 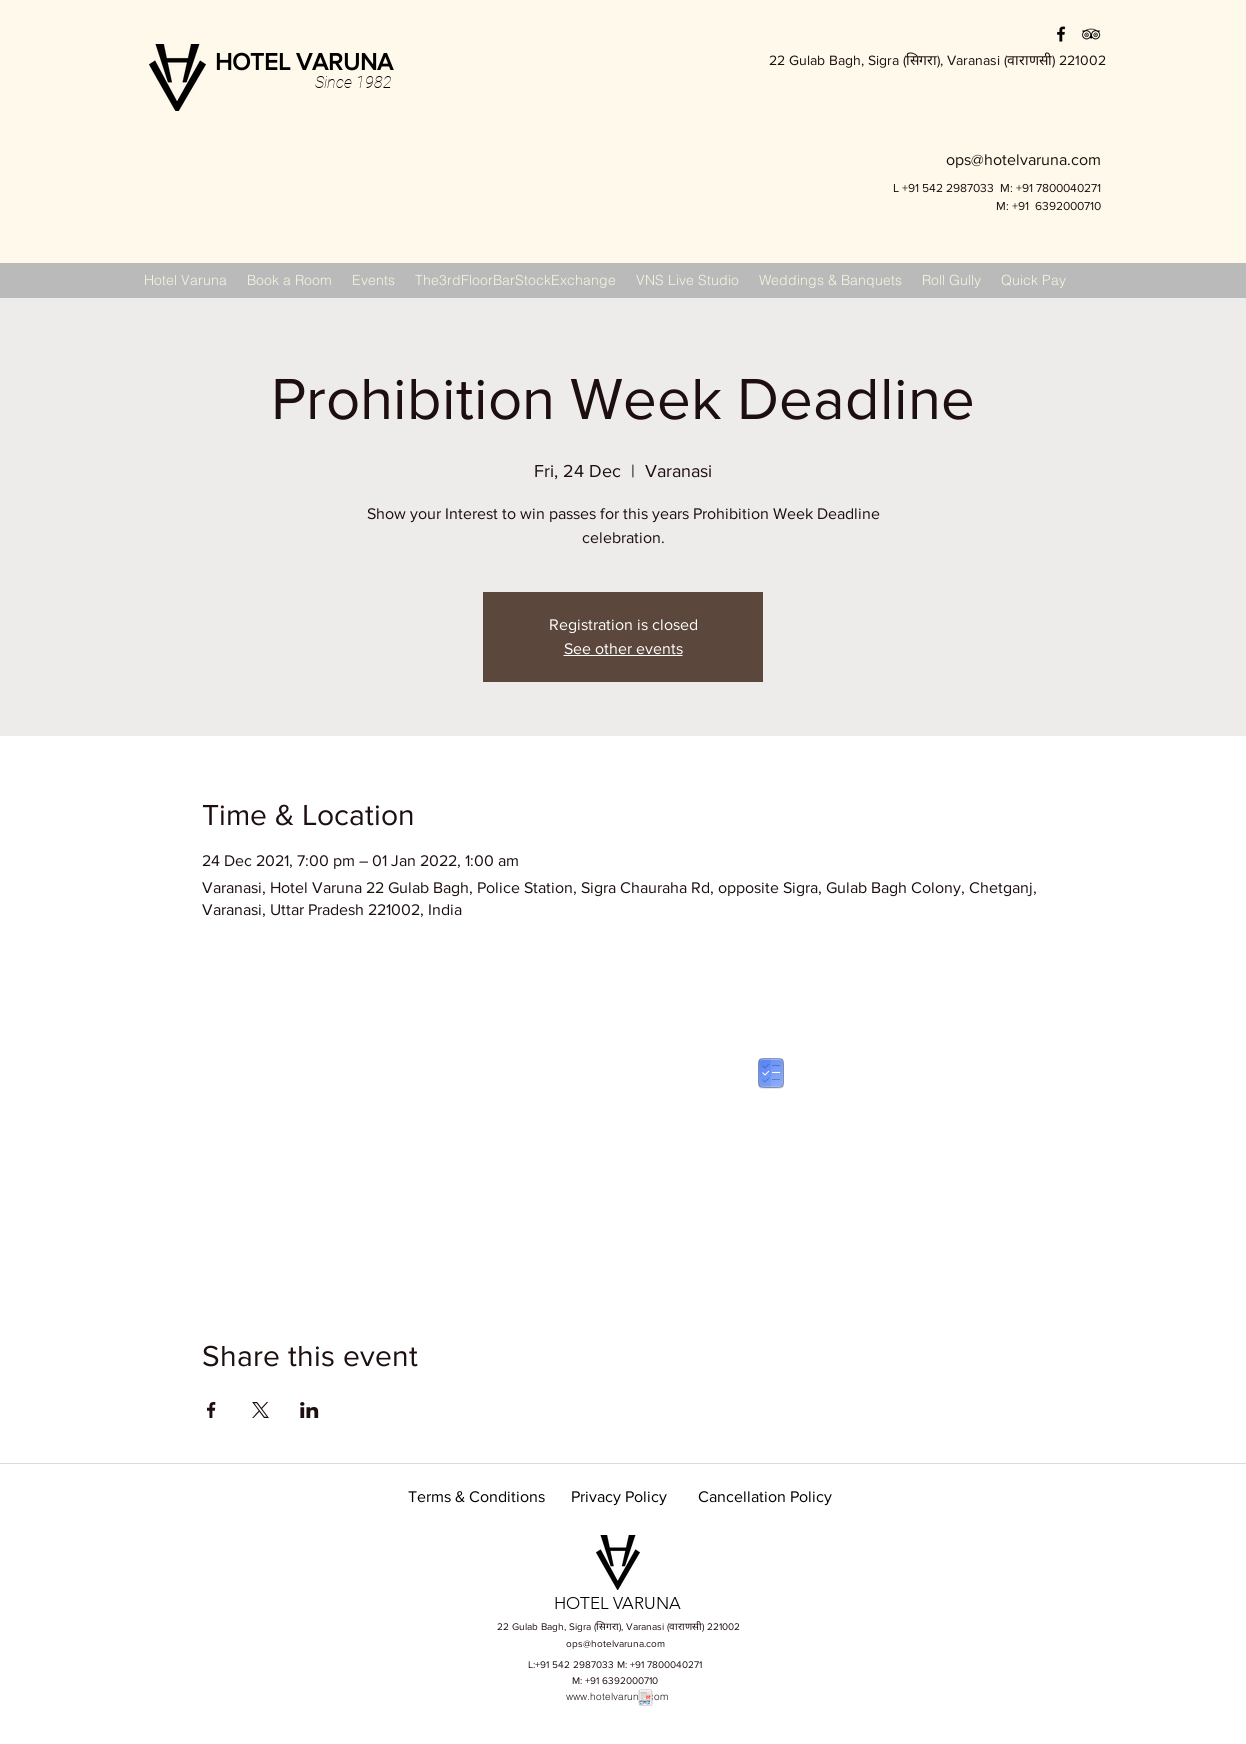 What do you see at coordinates (645, 1697) in the screenshot?
I see `open atril document viewer` at bounding box center [645, 1697].